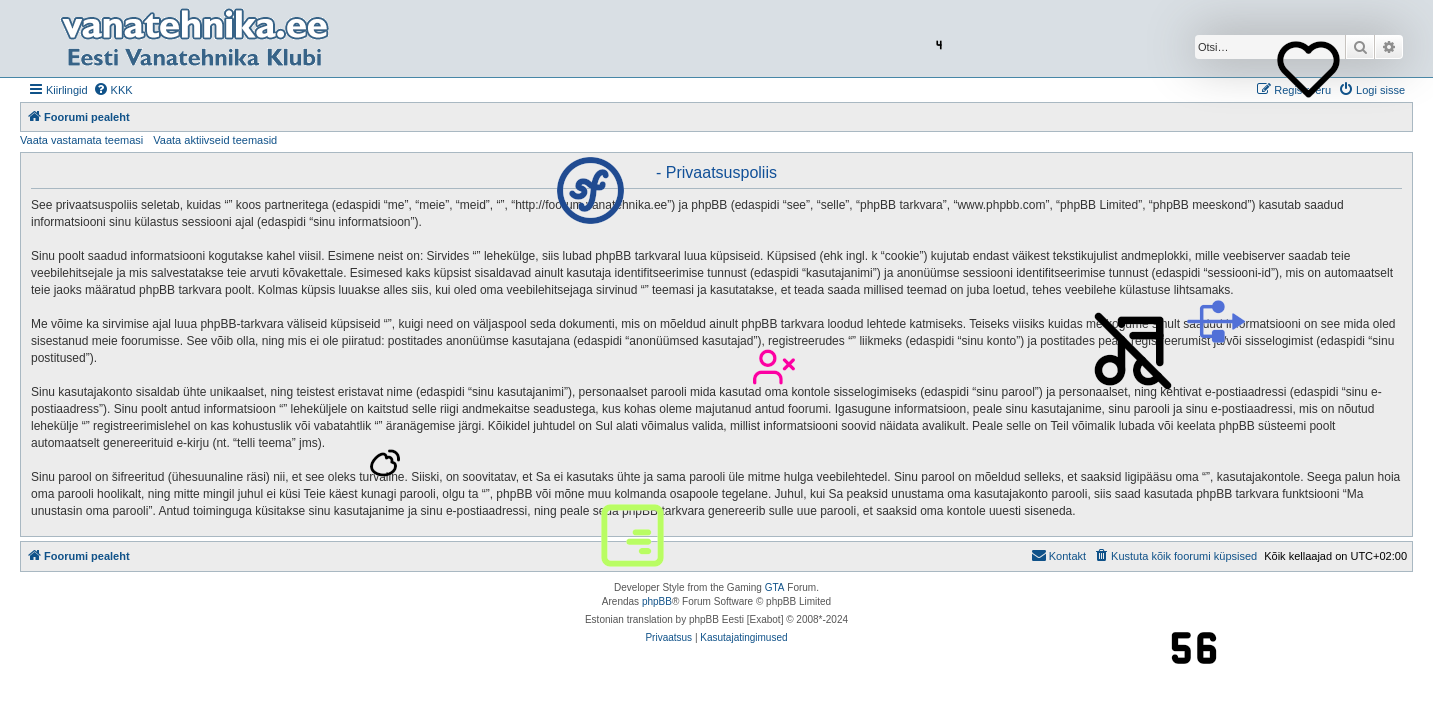 The image size is (1433, 727). I want to click on mute or disable music playback, so click(1133, 351).